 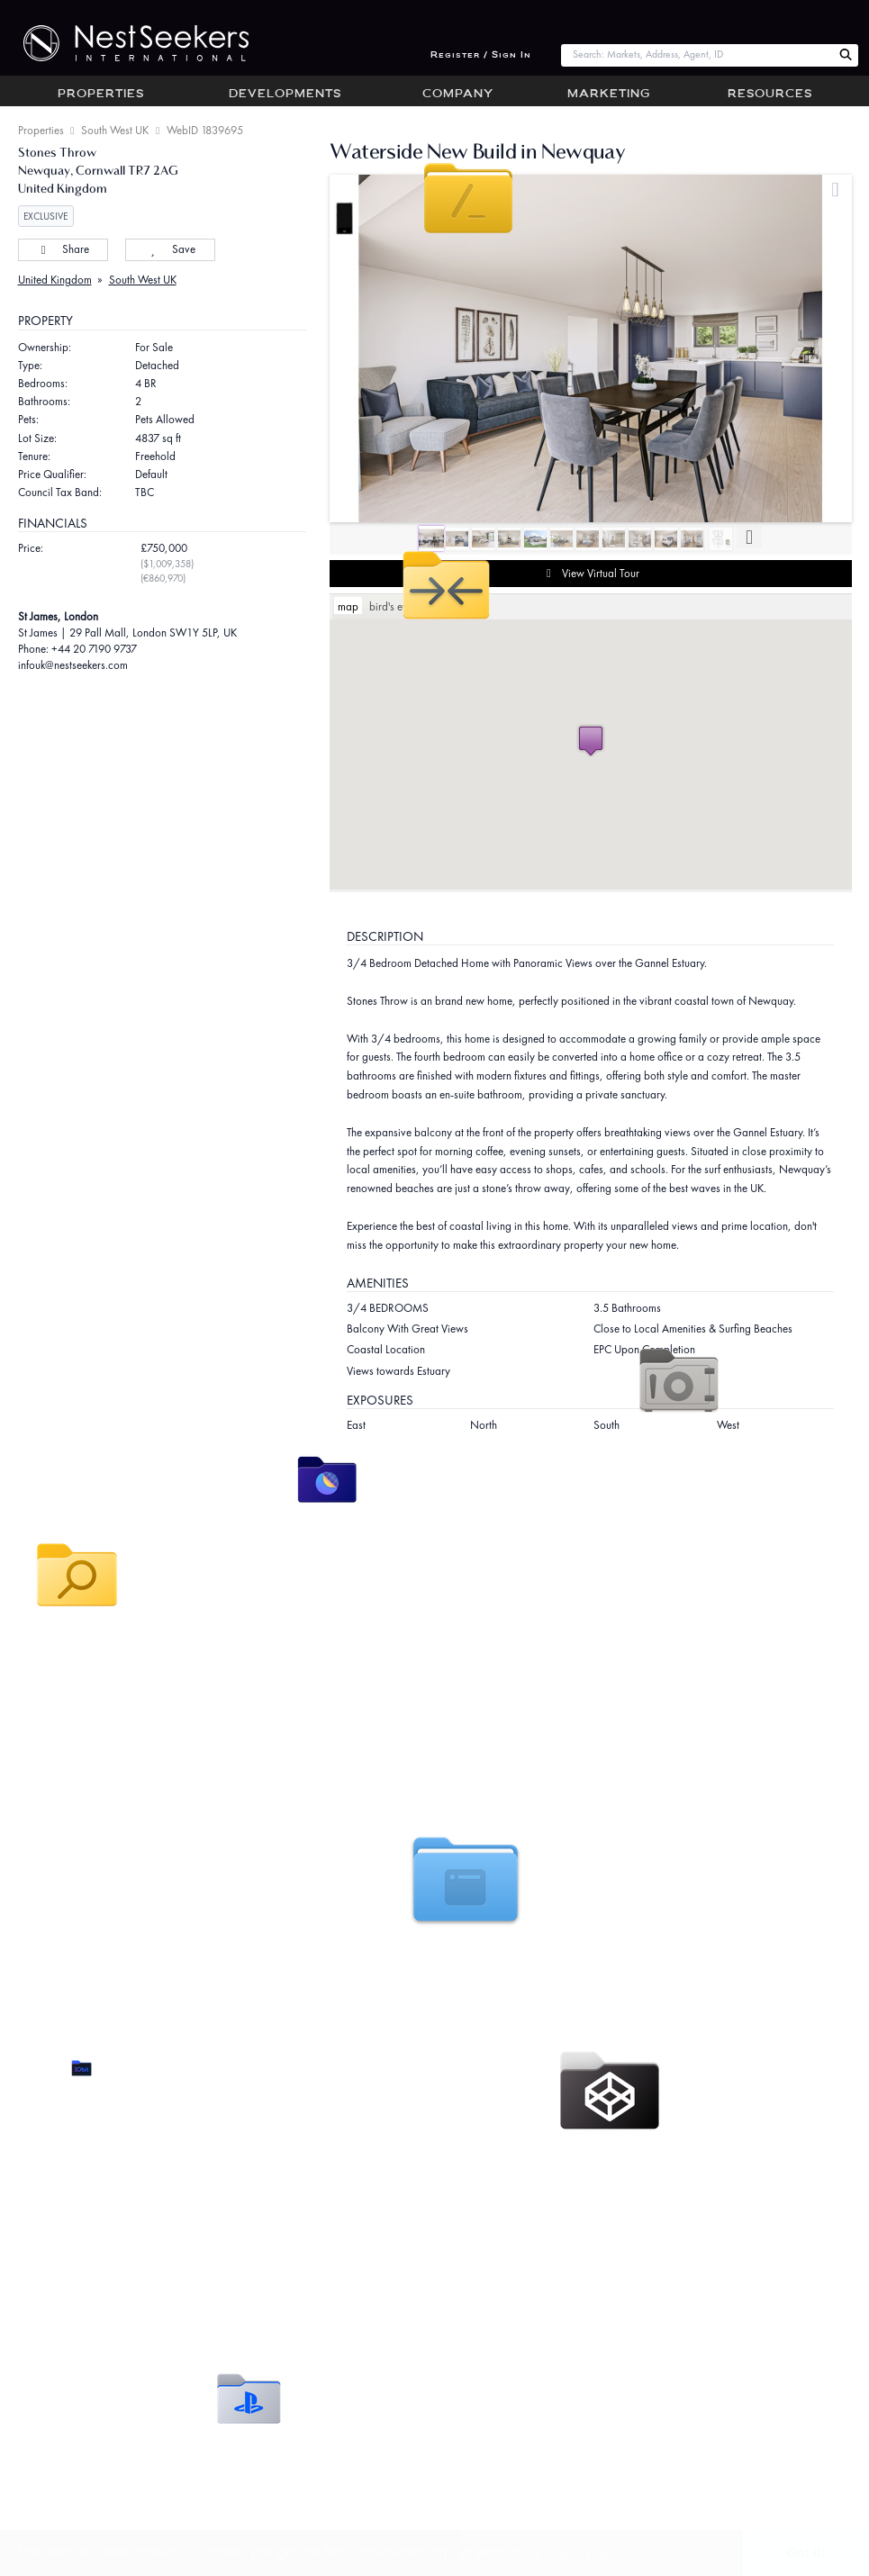 I want to click on access the root directory or top-level folder, so click(x=468, y=198).